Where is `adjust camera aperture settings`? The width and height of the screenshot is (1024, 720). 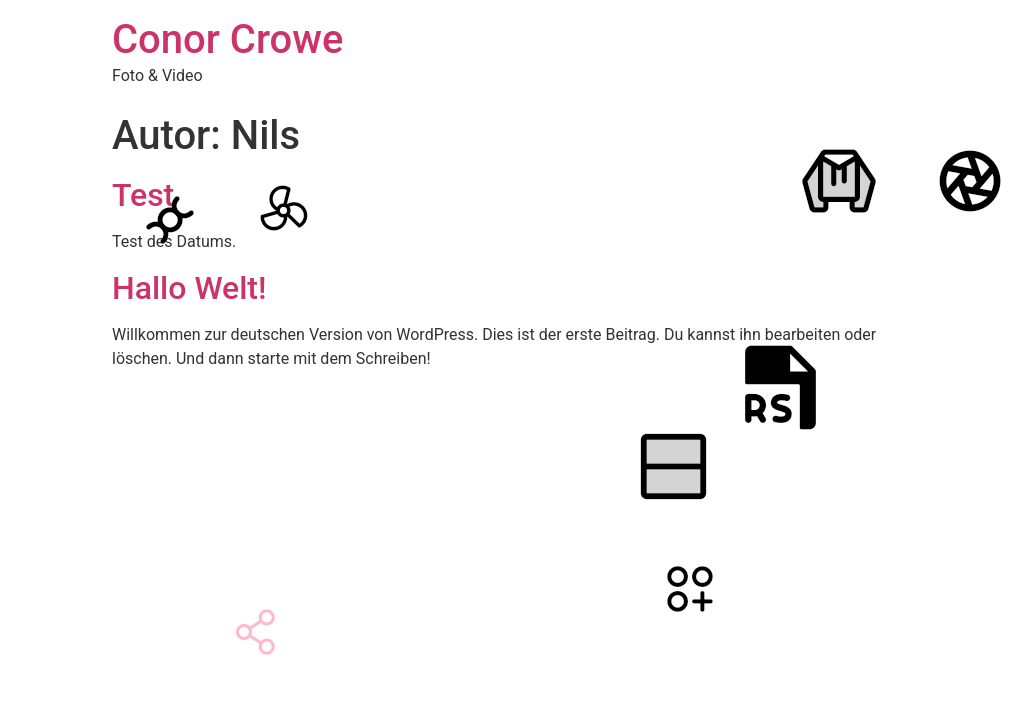 adjust camera aperture settings is located at coordinates (970, 181).